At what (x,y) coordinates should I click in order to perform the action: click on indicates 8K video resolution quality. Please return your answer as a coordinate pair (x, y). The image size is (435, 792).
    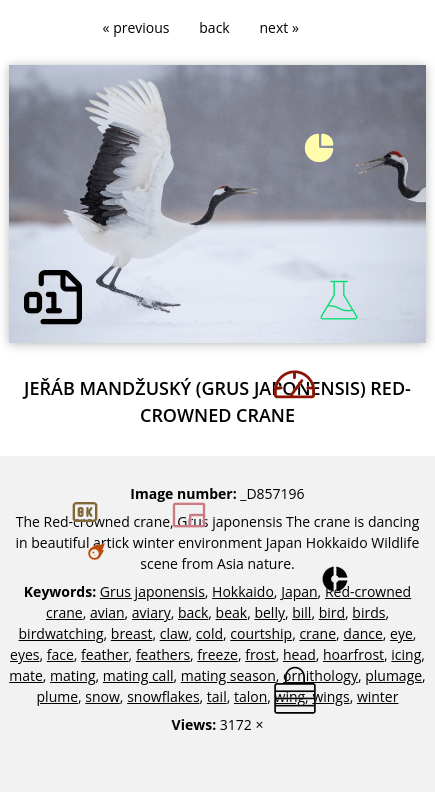
    Looking at the image, I should click on (85, 512).